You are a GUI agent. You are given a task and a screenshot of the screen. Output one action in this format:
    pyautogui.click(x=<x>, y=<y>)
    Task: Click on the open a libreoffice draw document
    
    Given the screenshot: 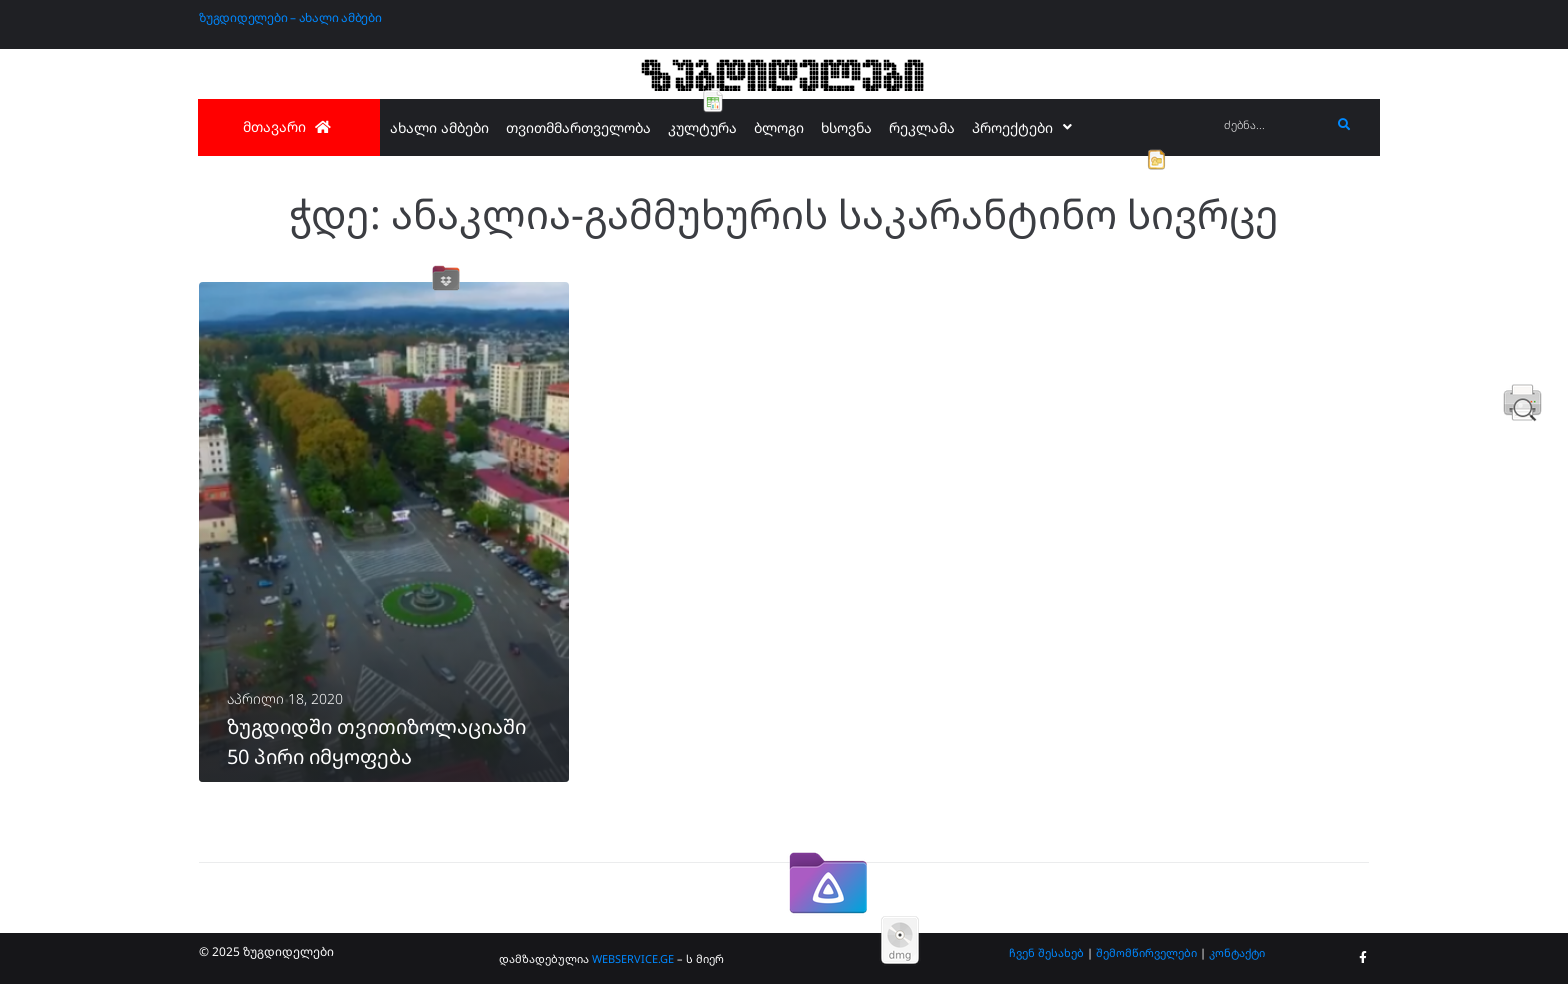 What is the action you would take?
    pyautogui.click(x=1156, y=159)
    